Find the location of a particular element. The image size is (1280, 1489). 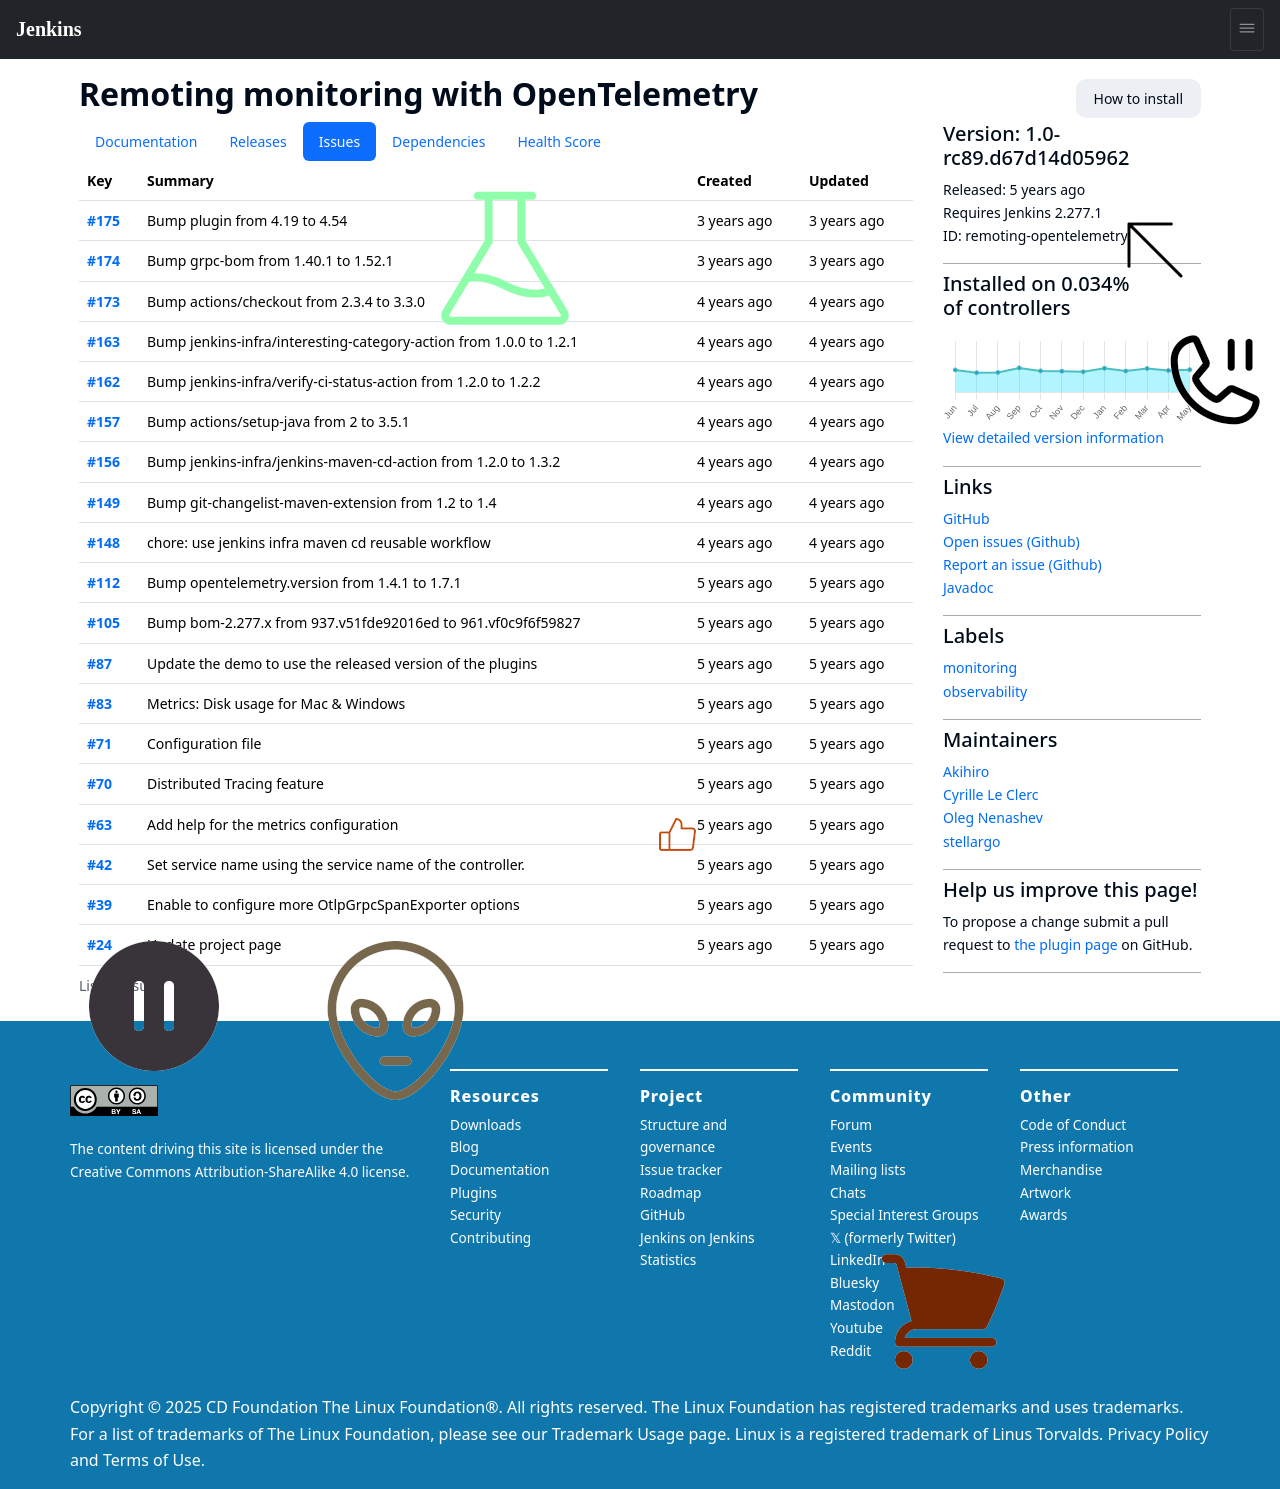

access laboratory or science features is located at coordinates (505, 261).